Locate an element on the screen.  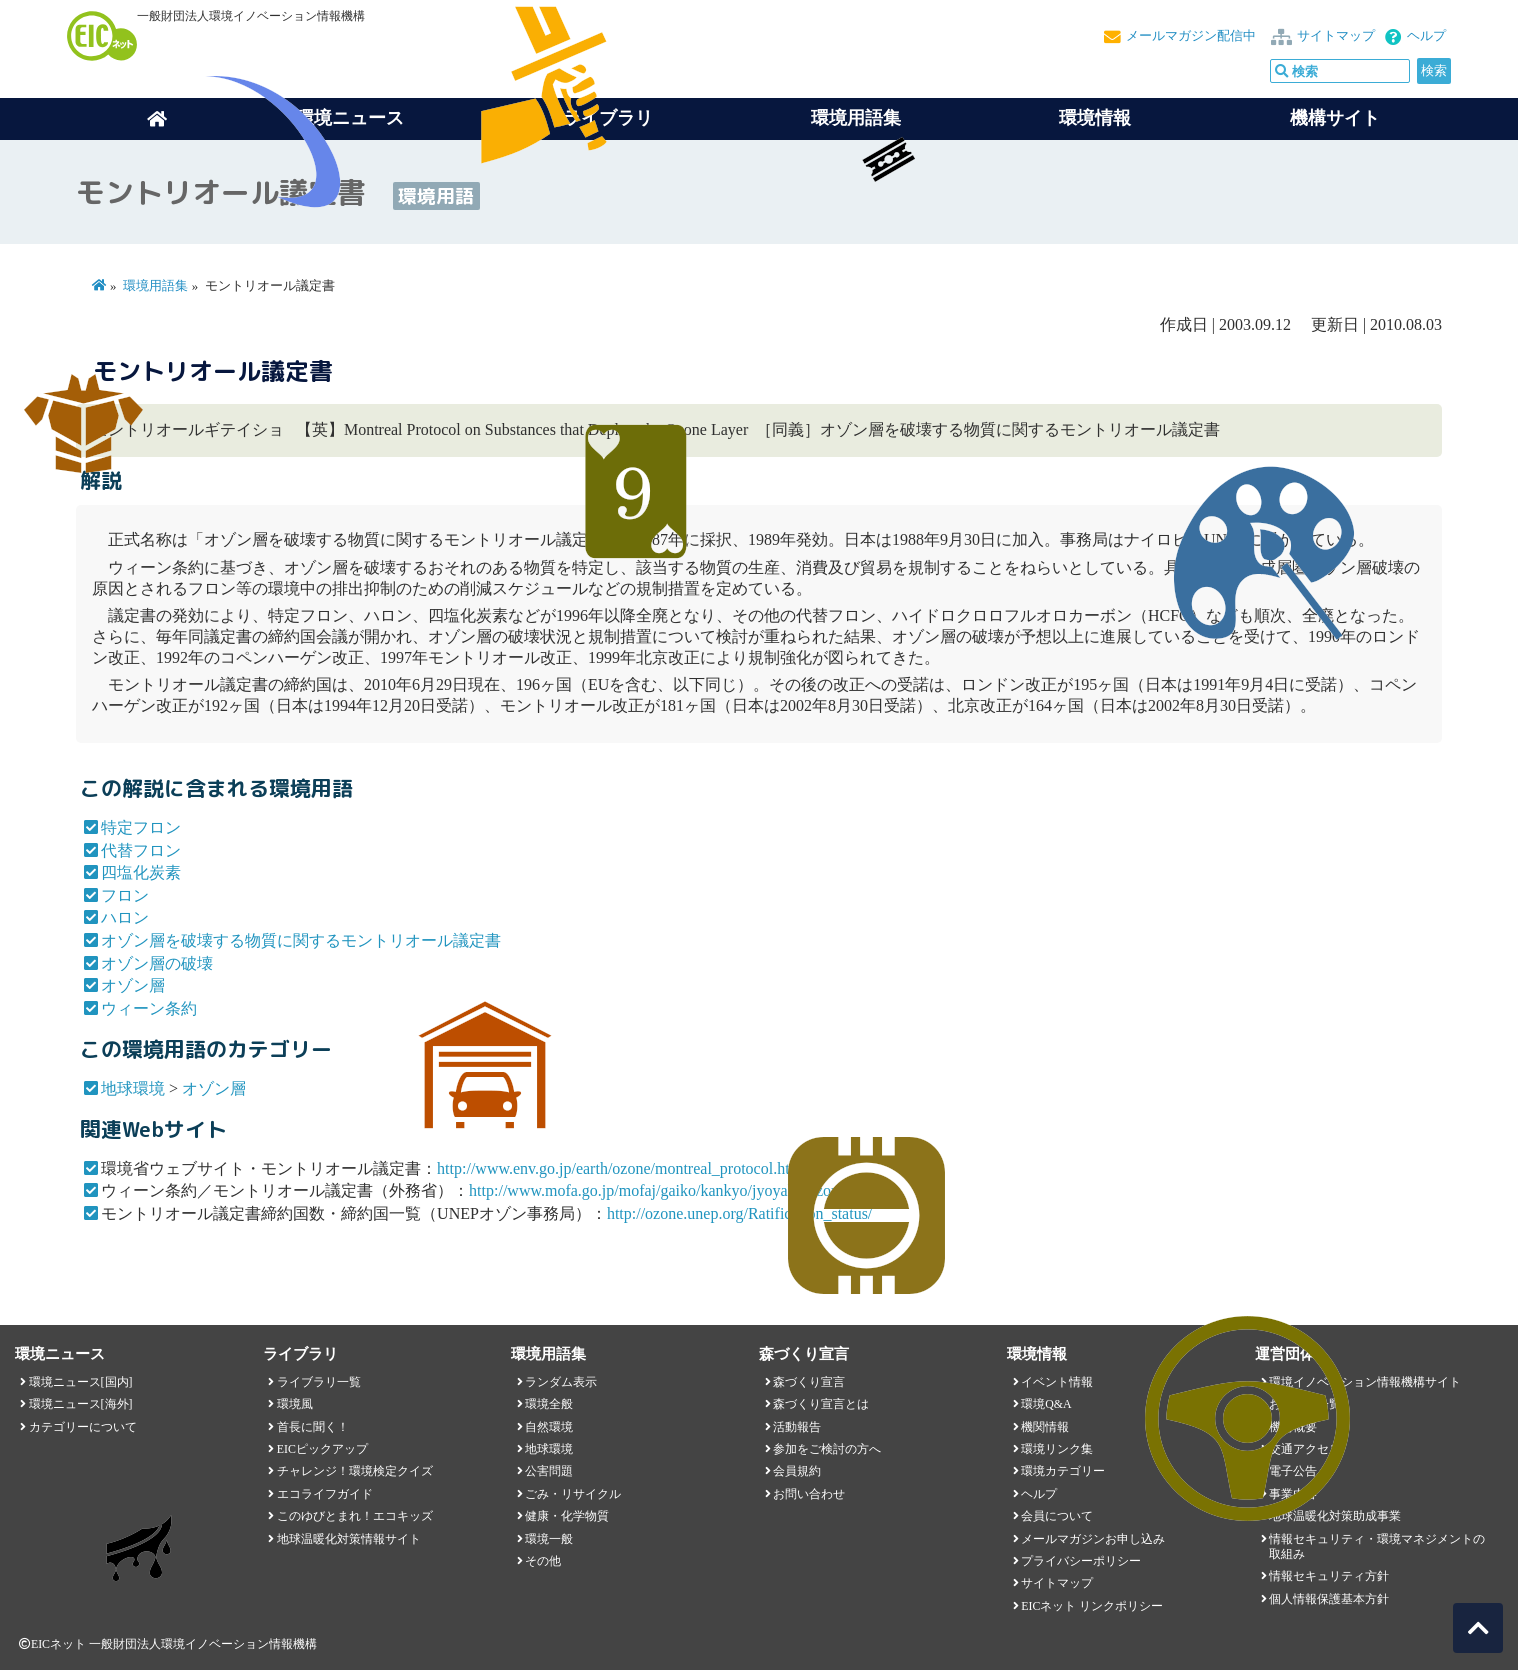
indicates a critical hit or bleeding damage effect is located at coordinates (139, 1548).